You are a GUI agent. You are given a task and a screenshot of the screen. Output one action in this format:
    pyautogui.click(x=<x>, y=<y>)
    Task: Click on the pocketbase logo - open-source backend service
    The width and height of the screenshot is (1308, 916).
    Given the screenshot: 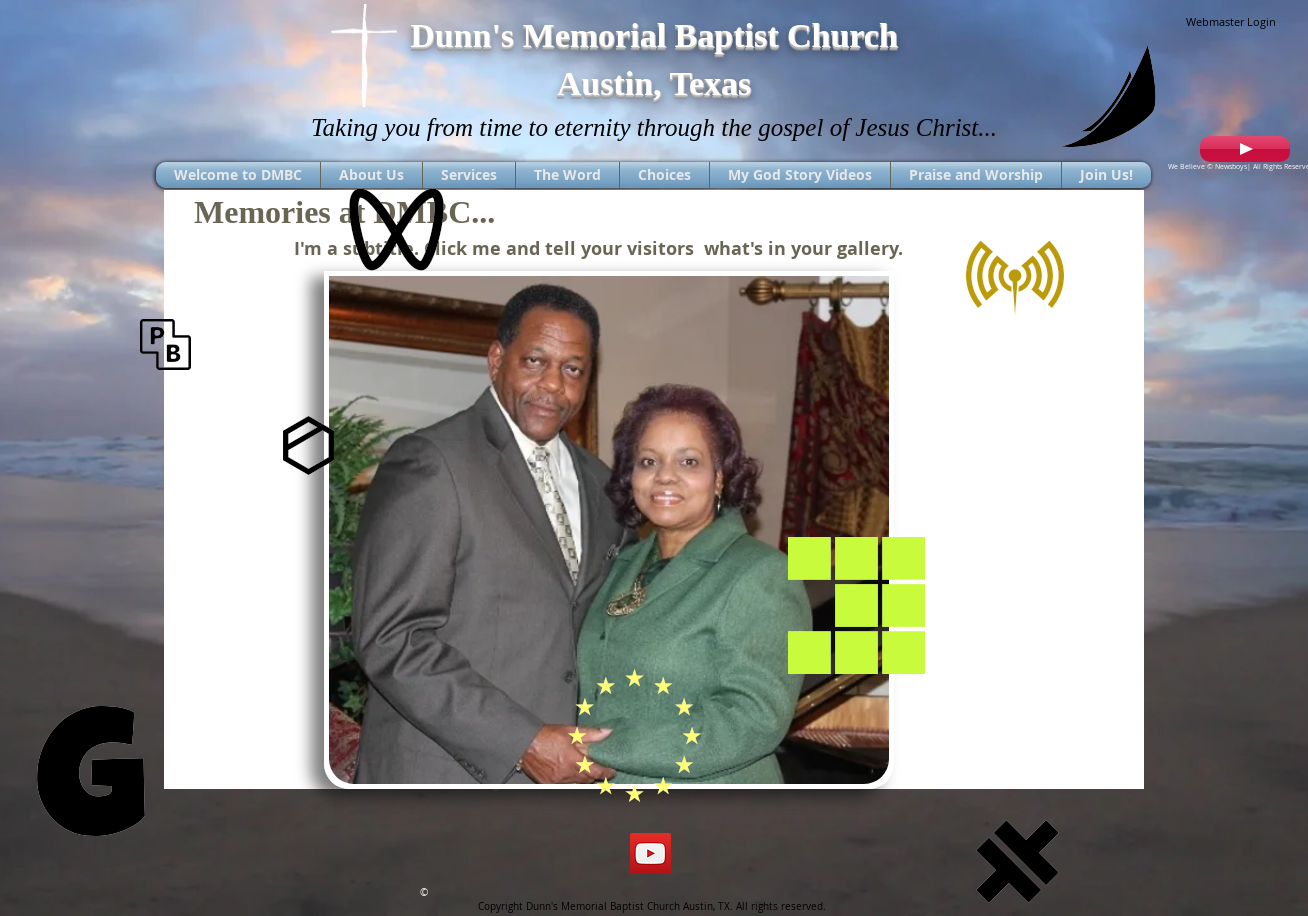 What is the action you would take?
    pyautogui.click(x=165, y=344)
    